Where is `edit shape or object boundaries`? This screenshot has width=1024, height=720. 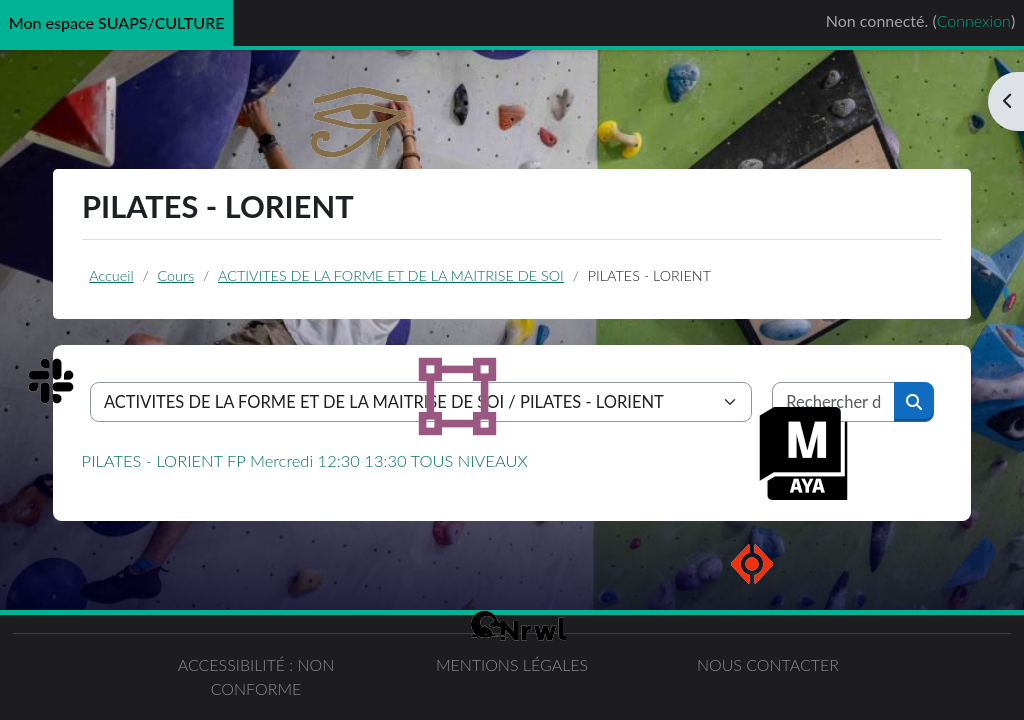
edit shape or object boundaries is located at coordinates (457, 396).